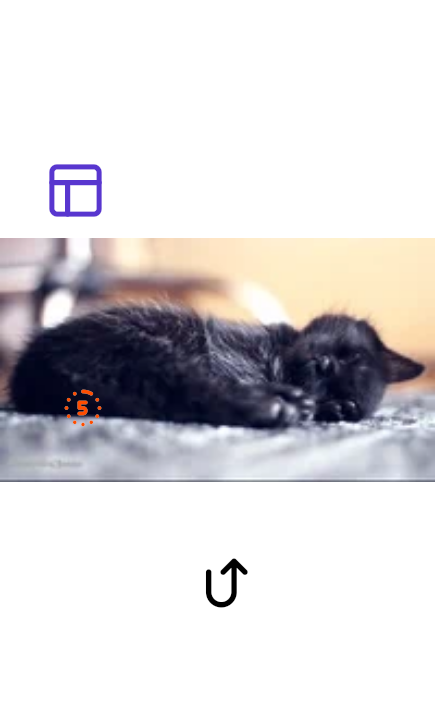 This screenshot has width=435, height=720. What do you see at coordinates (225, 583) in the screenshot?
I see `redo or repeat last action` at bounding box center [225, 583].